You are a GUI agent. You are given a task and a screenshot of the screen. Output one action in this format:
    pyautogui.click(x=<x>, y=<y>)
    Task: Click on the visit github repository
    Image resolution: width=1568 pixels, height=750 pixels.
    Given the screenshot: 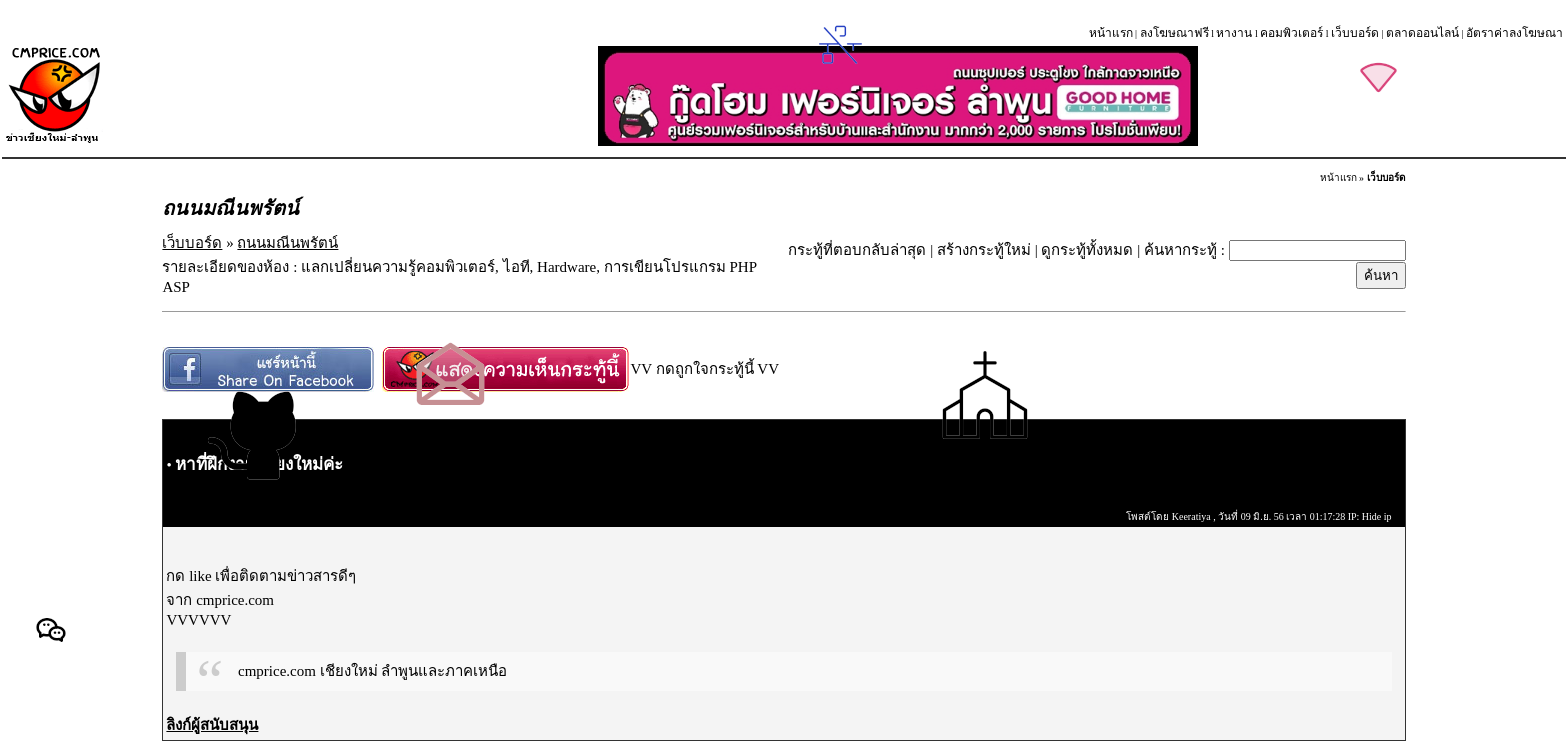 What is the action you would take?
    pyautogui.click(x=260, y=434)
    